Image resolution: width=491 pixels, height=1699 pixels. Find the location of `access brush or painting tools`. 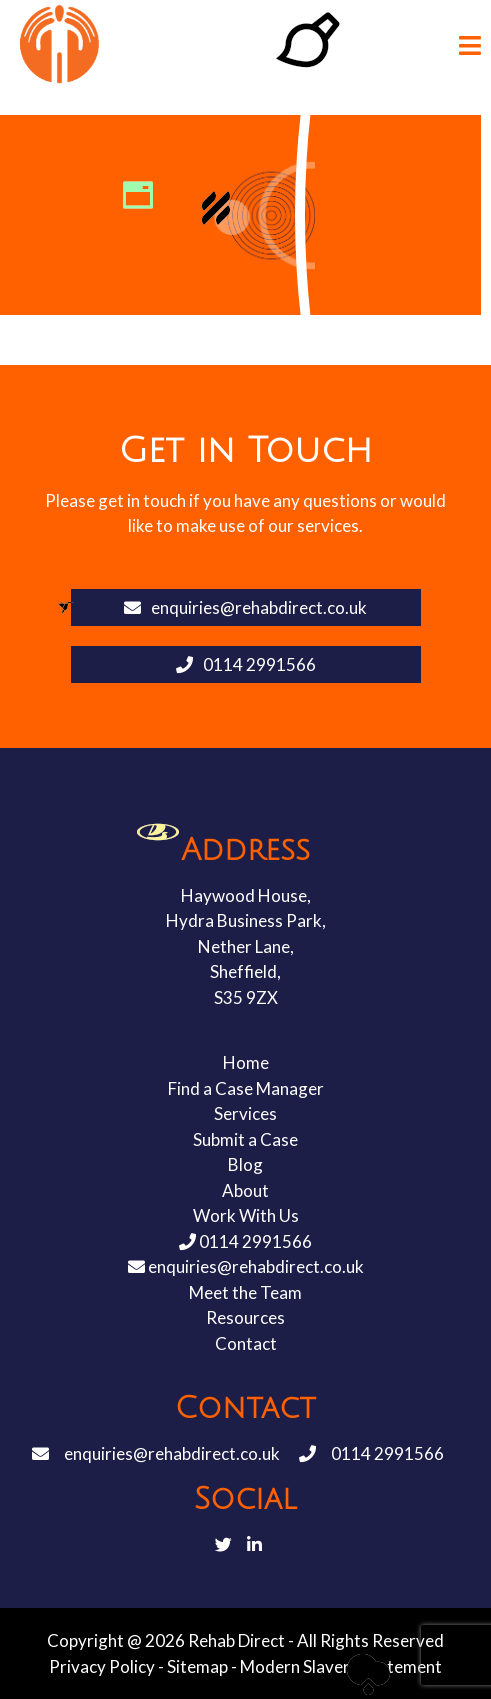

access brush or painting tools is located at coordinates (308, 41).